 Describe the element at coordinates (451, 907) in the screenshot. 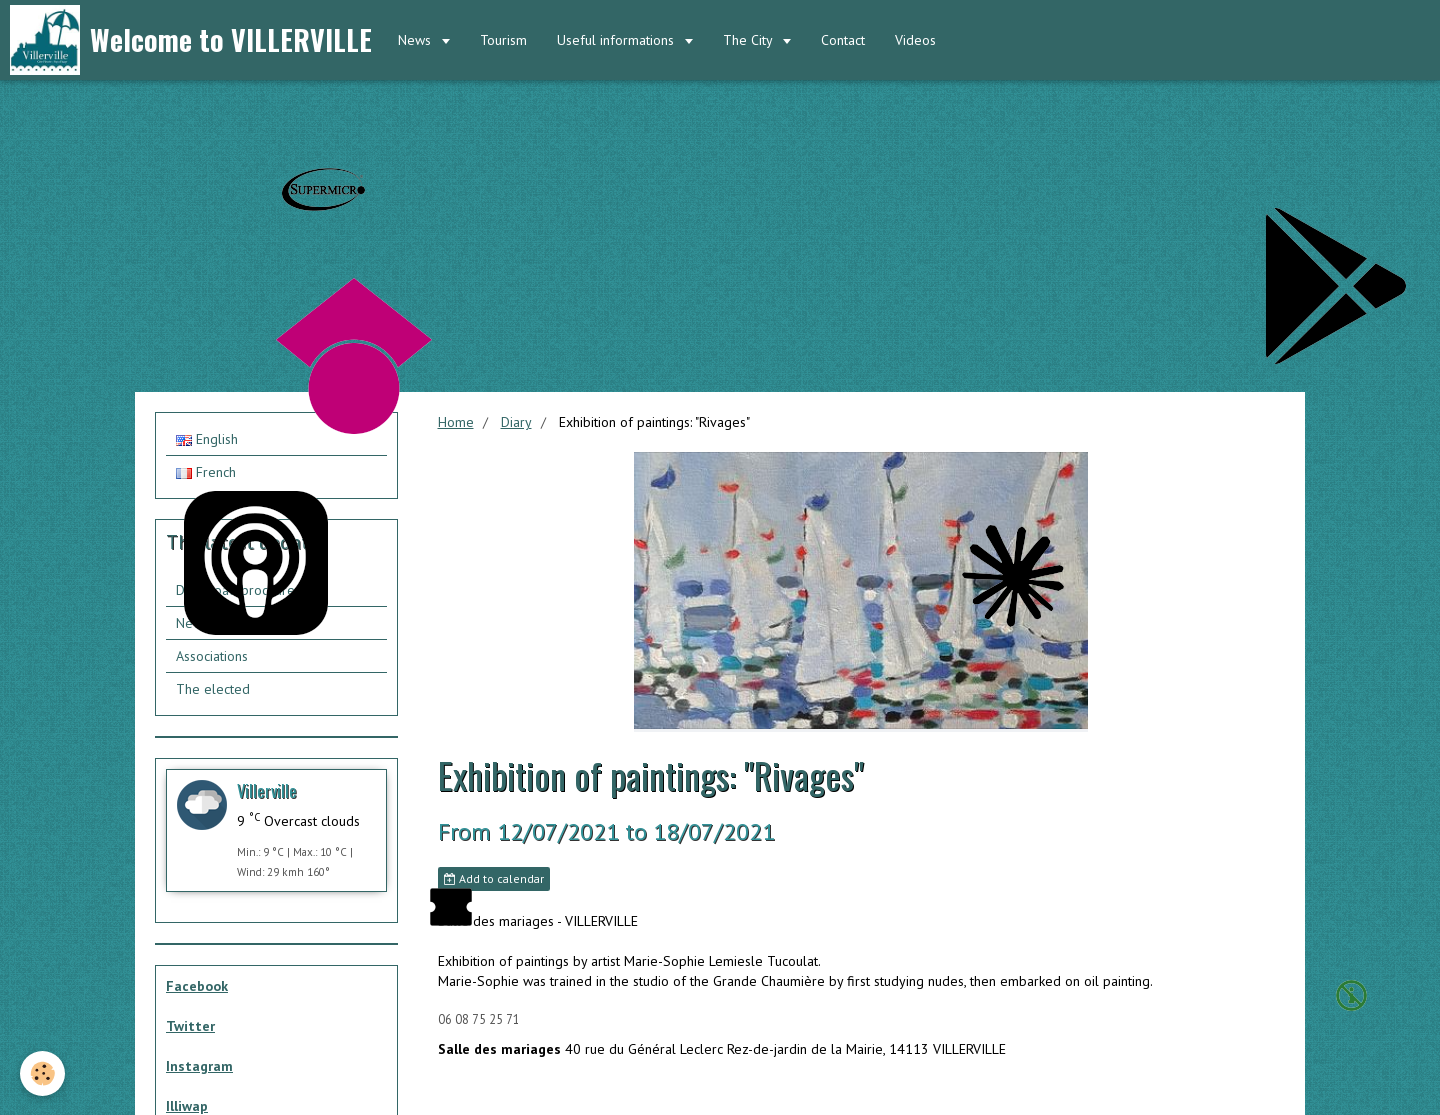

I see `view your tickets or passes` at that location.